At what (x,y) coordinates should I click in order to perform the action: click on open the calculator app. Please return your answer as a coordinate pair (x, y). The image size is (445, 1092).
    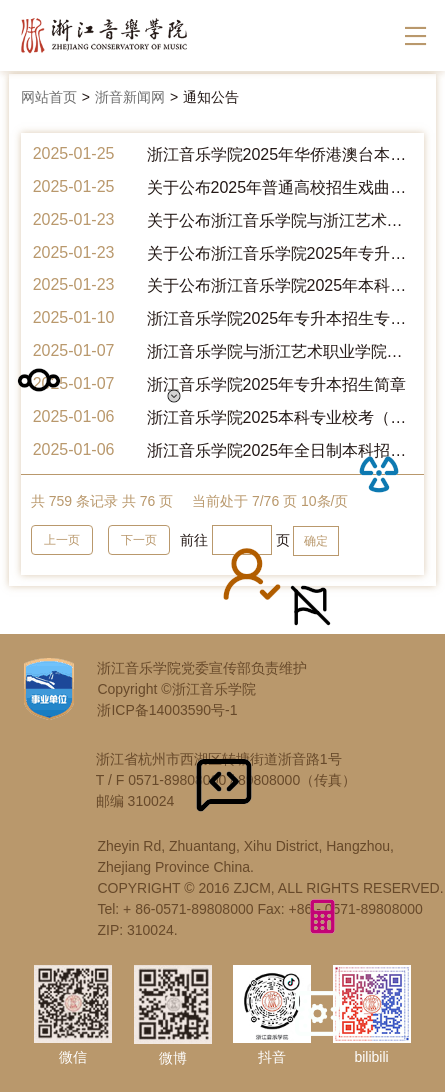
    Looking at the image, I should click on (322, 916).